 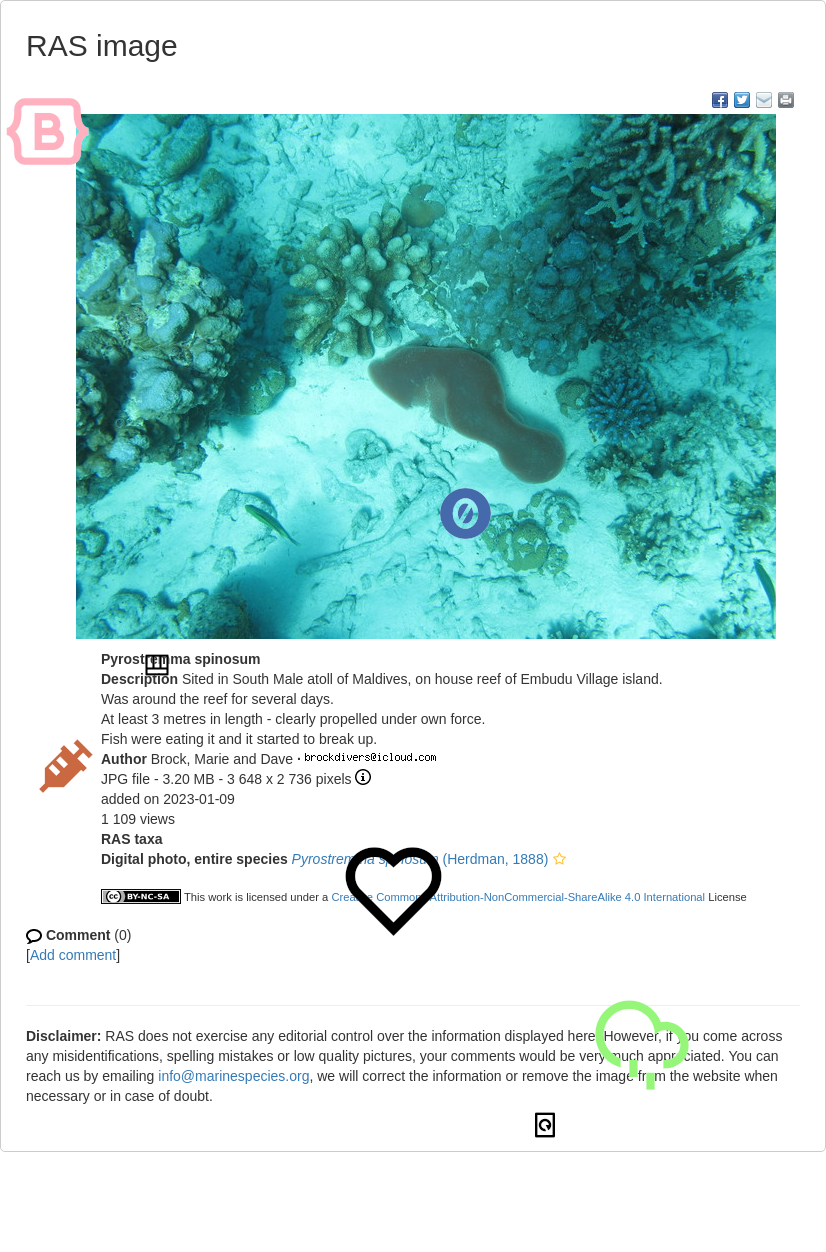 What do you see at coordinates (393, 890) in the screenshot?
I see `add to favorites` at bounding box center [393, 890].